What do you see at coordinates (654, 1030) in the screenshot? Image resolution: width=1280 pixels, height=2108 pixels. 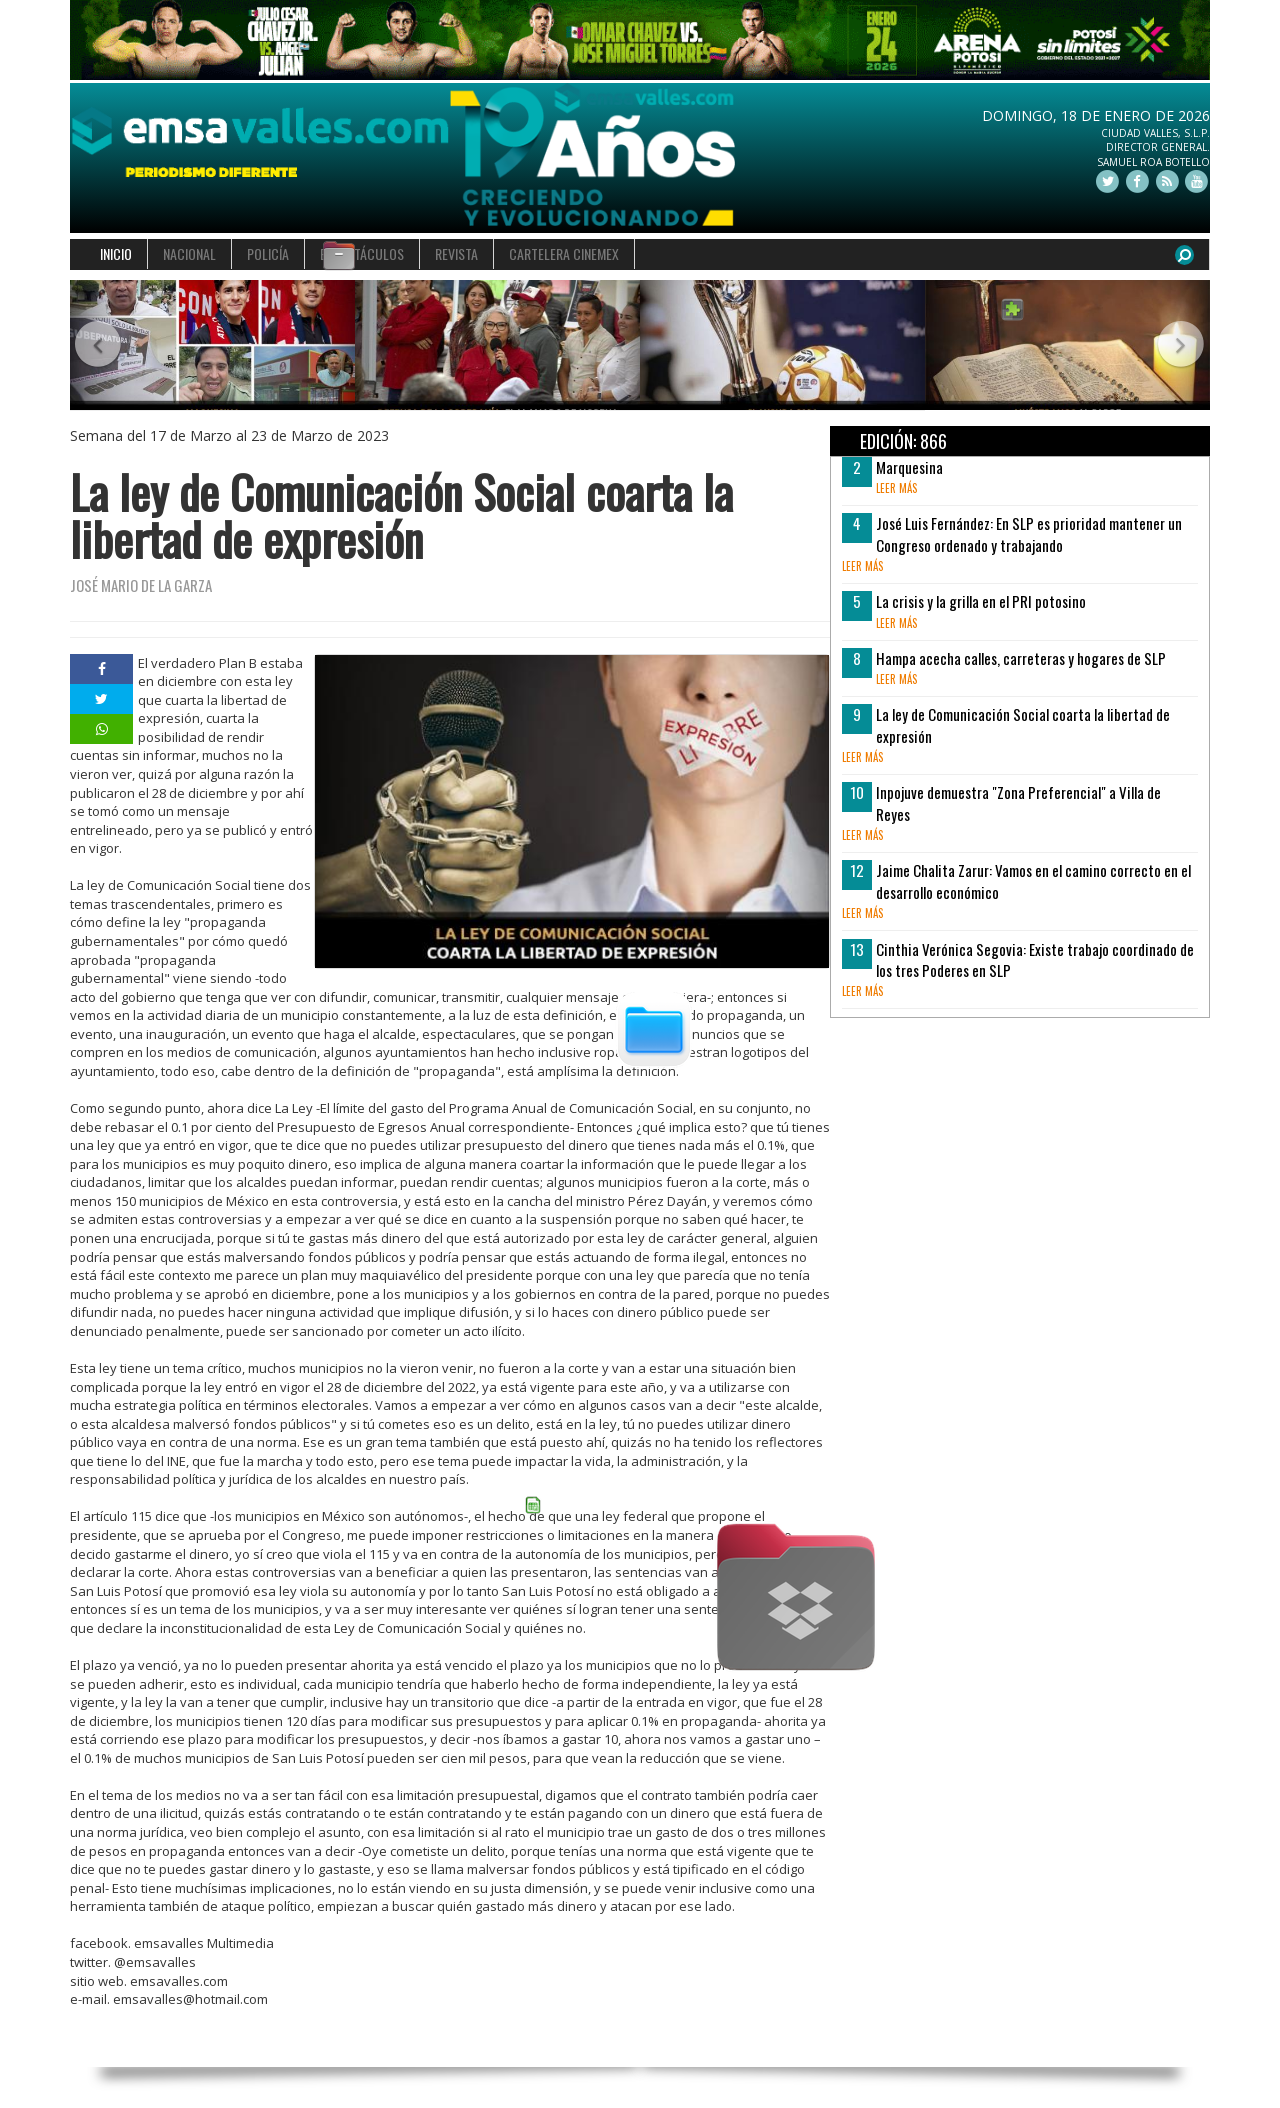 I see `open the files app` at bounding box center [654, 1030].